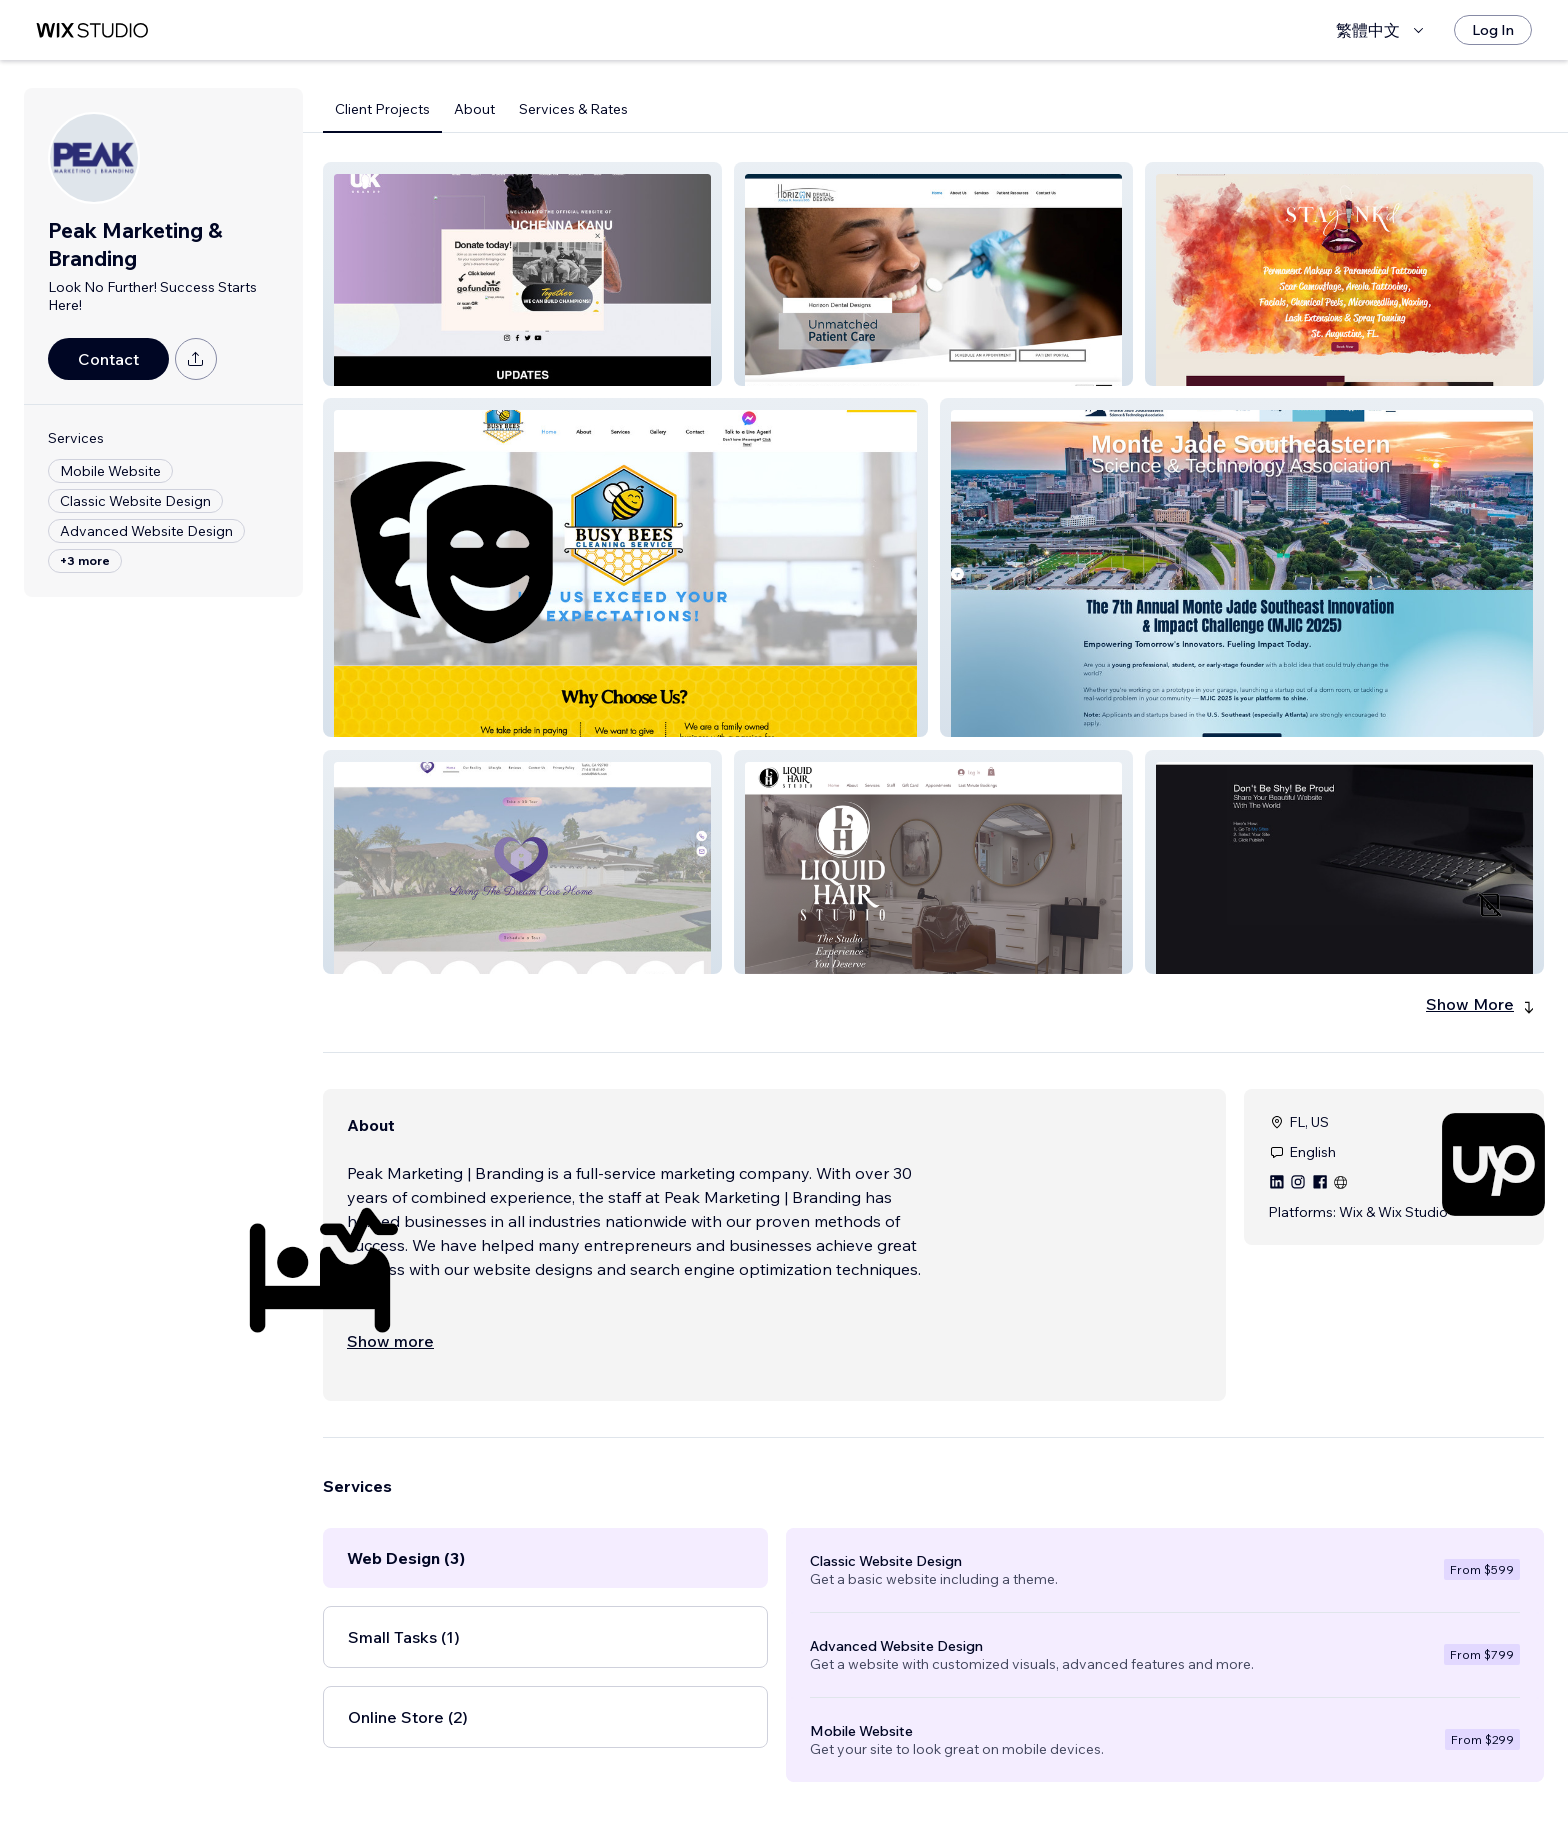 This screenshot has height=1836, width=1568. What do you see at coordinates (320, 1278) in the screenshot?
I see `view patient procedures or medical records` at bounding box center [320, 1278].